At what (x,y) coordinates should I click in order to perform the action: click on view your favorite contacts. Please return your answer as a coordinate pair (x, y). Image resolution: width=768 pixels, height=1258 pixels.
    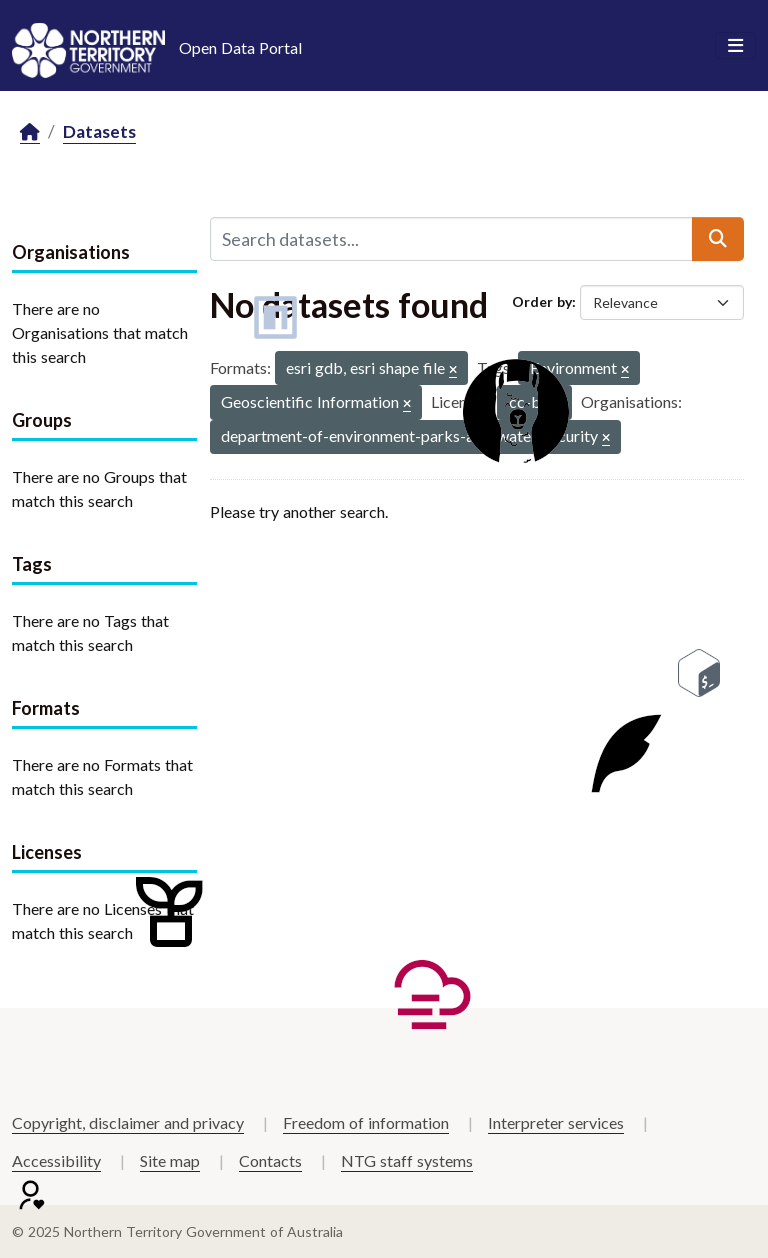
    Looking at the image, I should click on (30, 1195).